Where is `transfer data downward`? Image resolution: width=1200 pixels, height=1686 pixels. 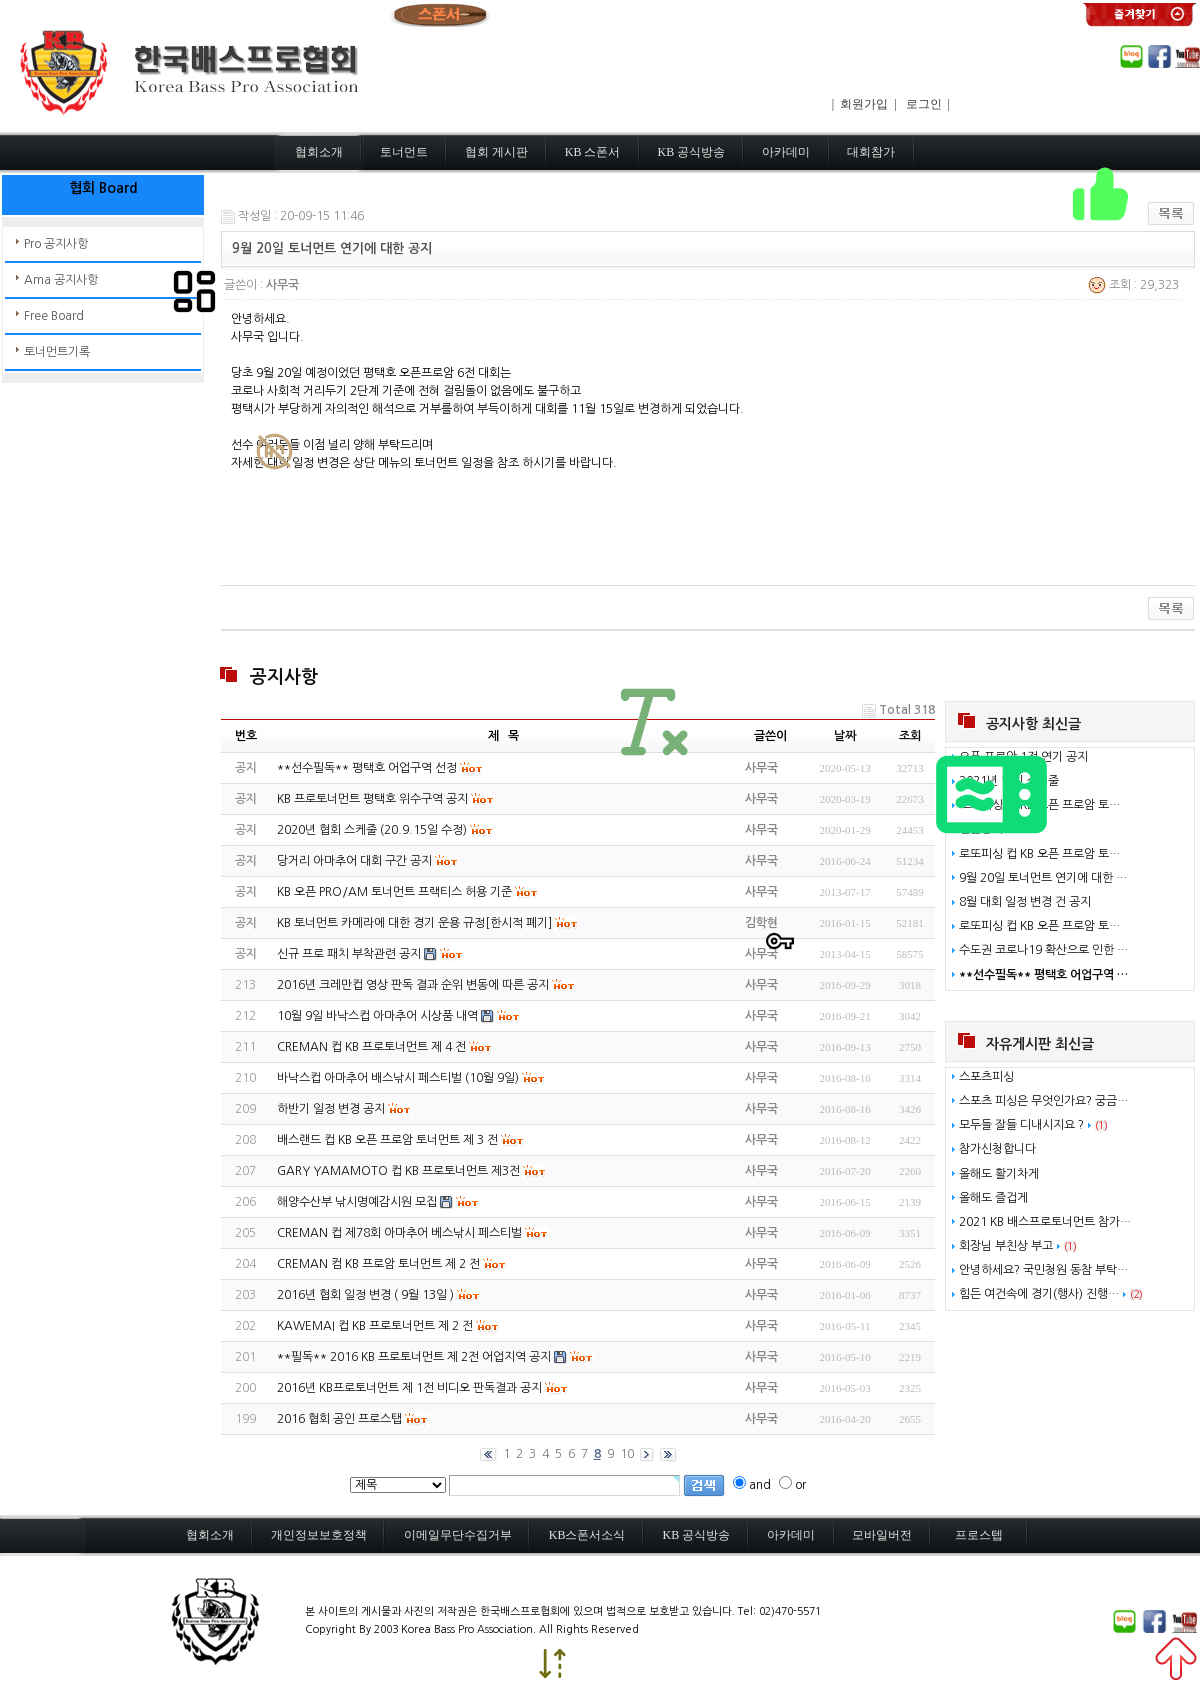 transfer data downward is located at coordinates (552, 1663).